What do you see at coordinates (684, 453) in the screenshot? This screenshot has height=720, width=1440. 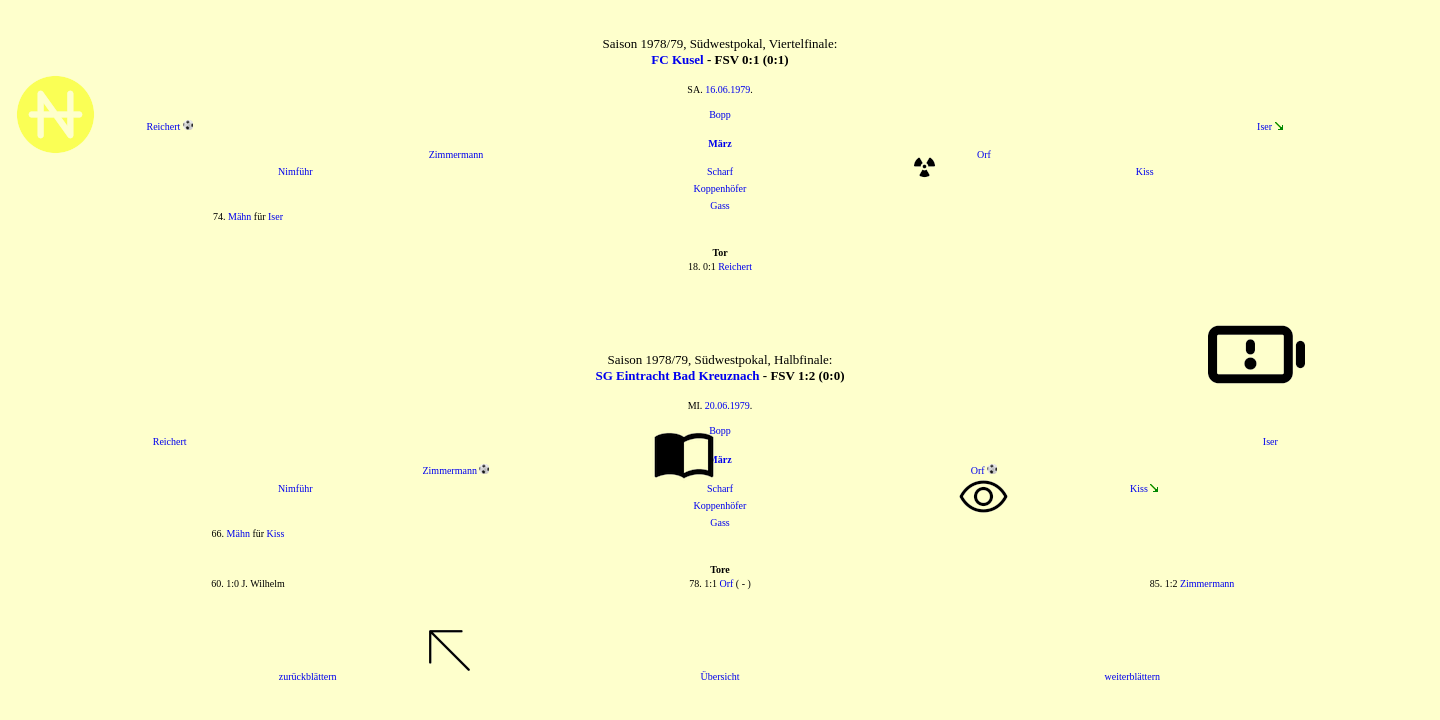 I see `import contacts from address book` at bounding box center [684, 453].